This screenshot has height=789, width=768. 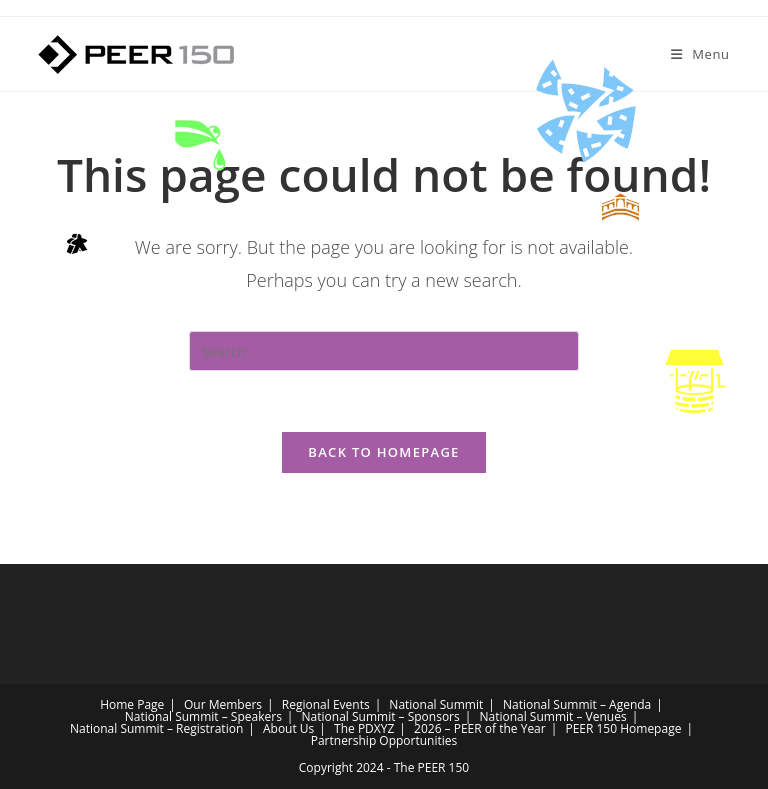 I want to click on browse mexican food options, so click(x=586, y=111).